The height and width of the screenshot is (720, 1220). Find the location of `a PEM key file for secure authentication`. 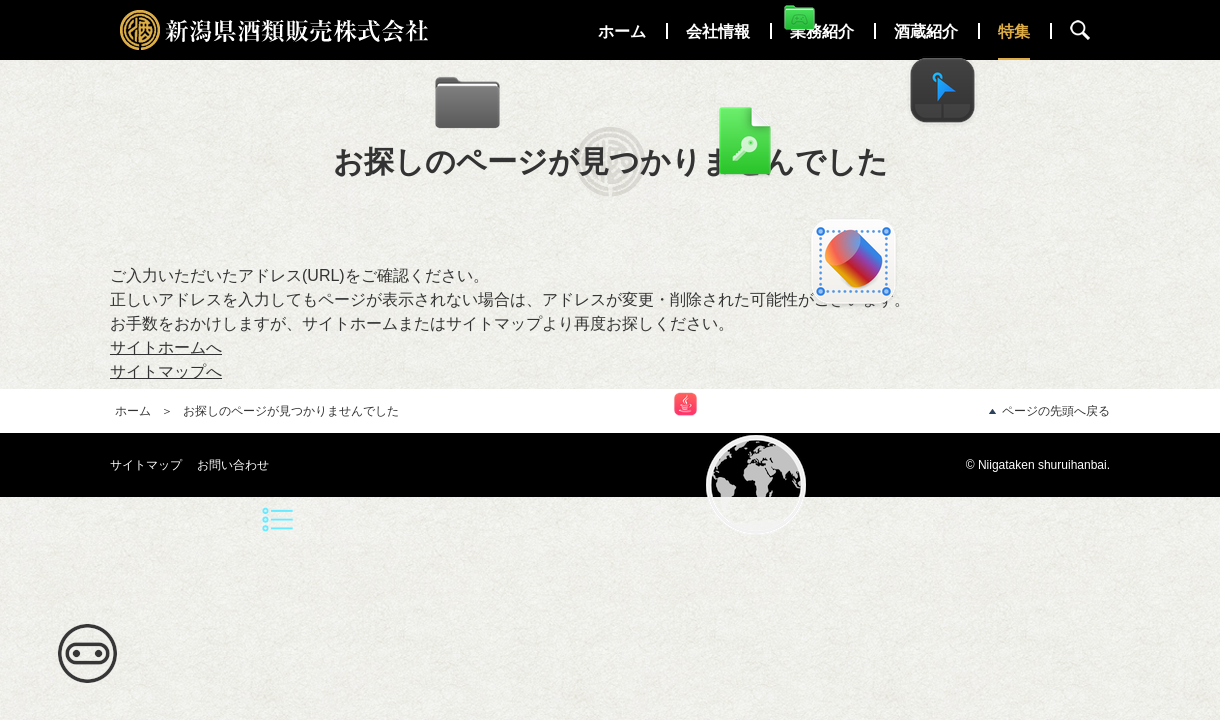

a PEM key file for secure authentication is located at coordinates (745, 142).